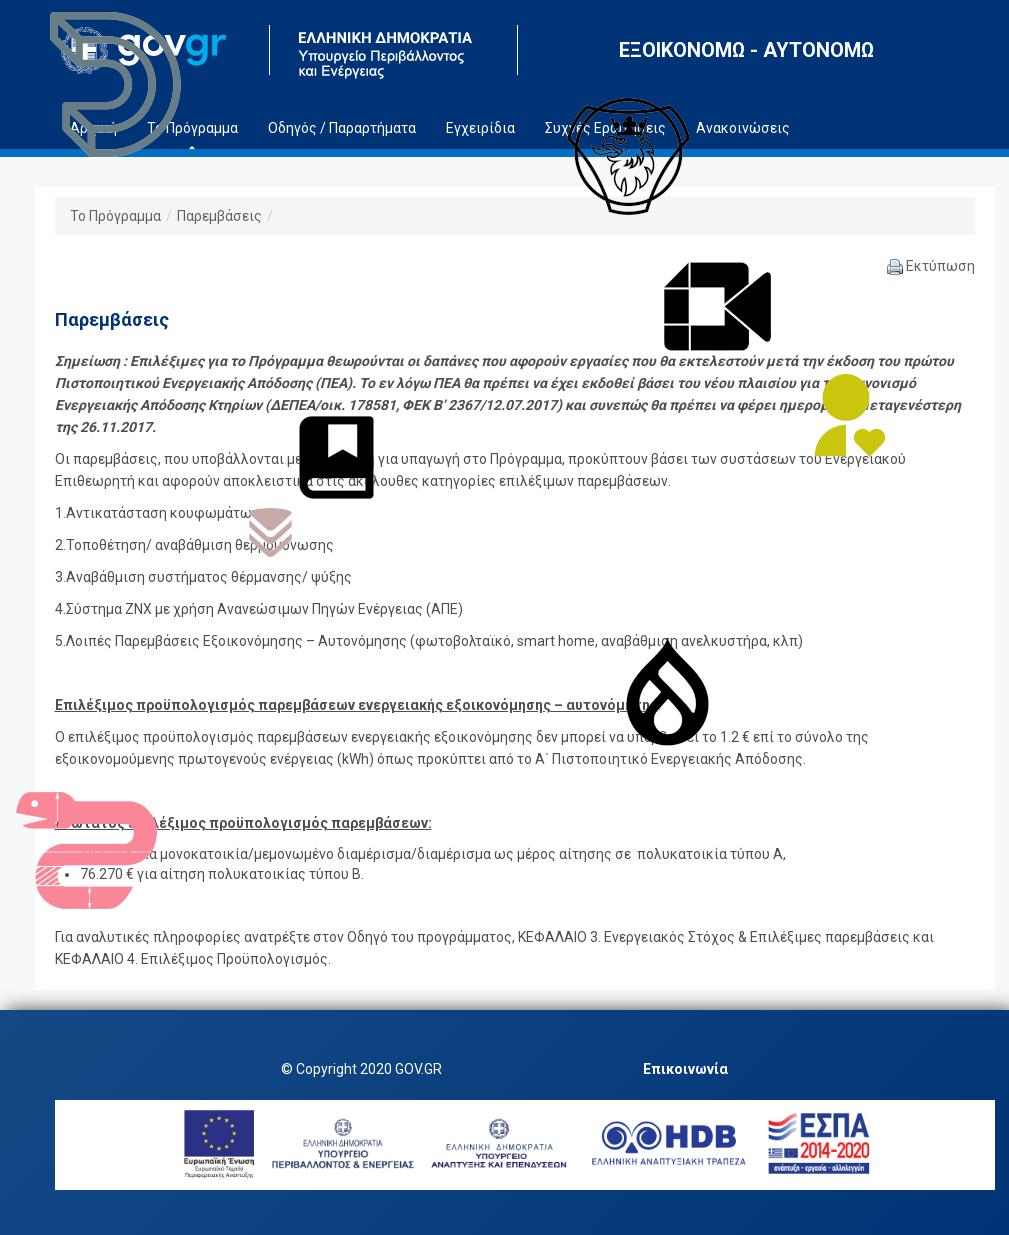 This screenshot has width=1009, height=1235. I want to click on join a Google Meet video call, so click(717, 306).